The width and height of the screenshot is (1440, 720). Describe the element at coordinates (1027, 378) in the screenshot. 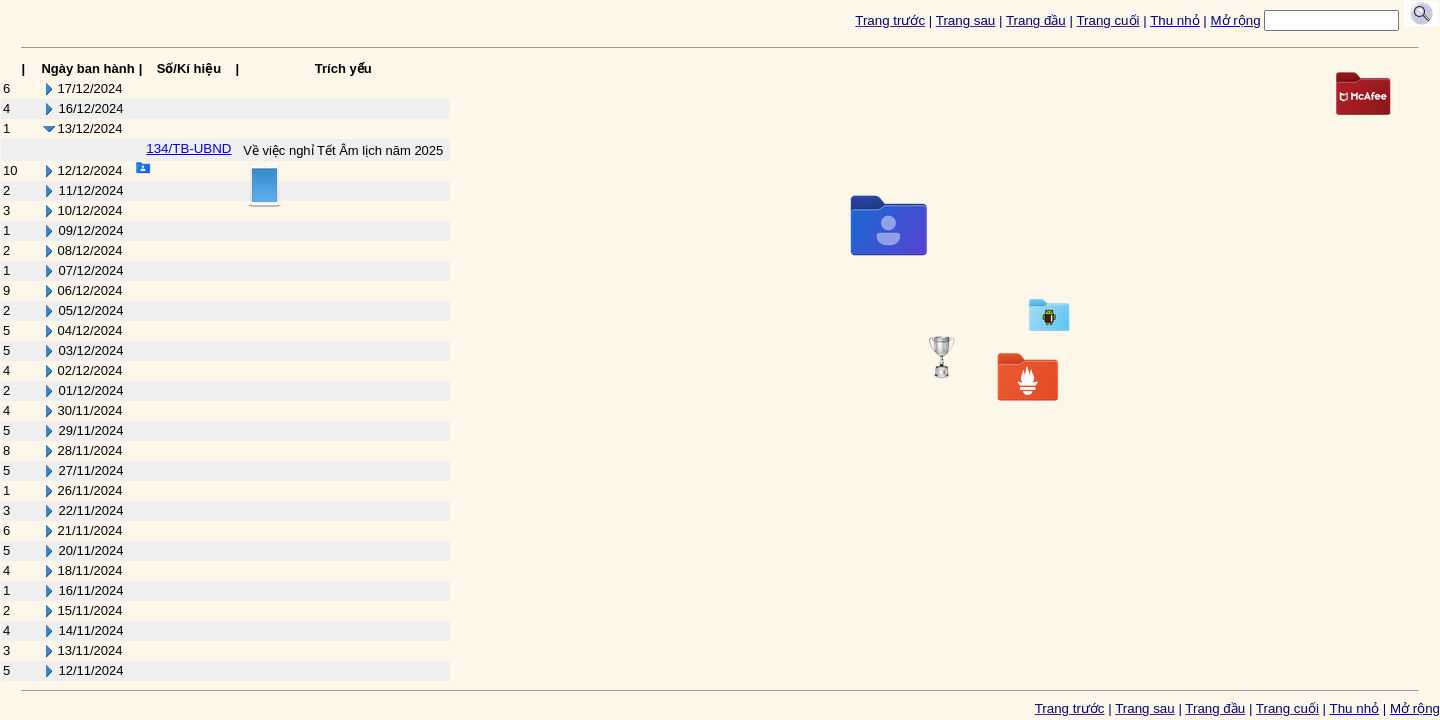

I see `open prometheus monitoring project folder` at that location.